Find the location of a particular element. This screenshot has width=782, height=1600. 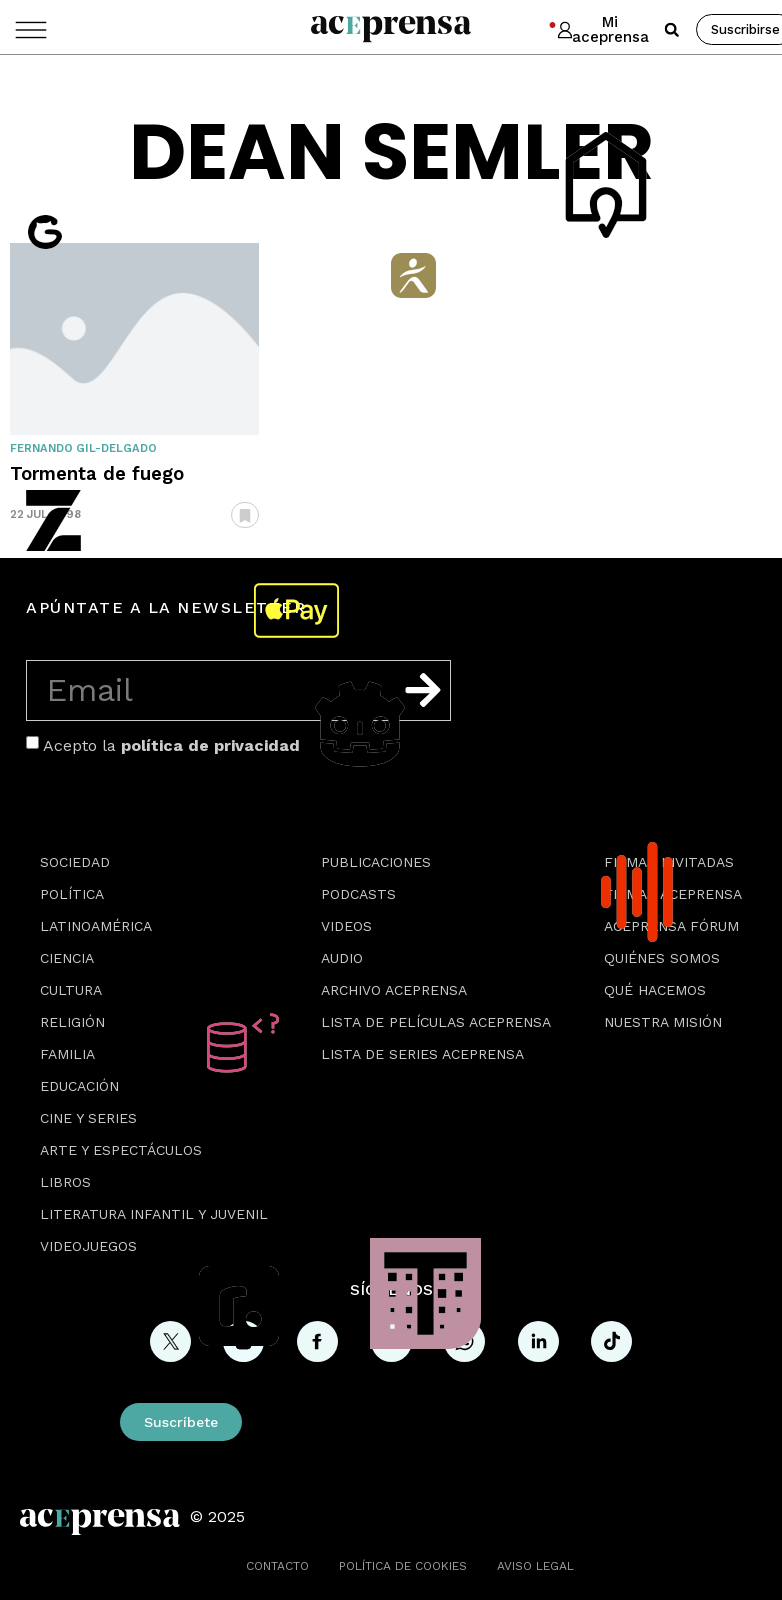

OpenZeppelin brand logo is located at coordinates (53, 520).